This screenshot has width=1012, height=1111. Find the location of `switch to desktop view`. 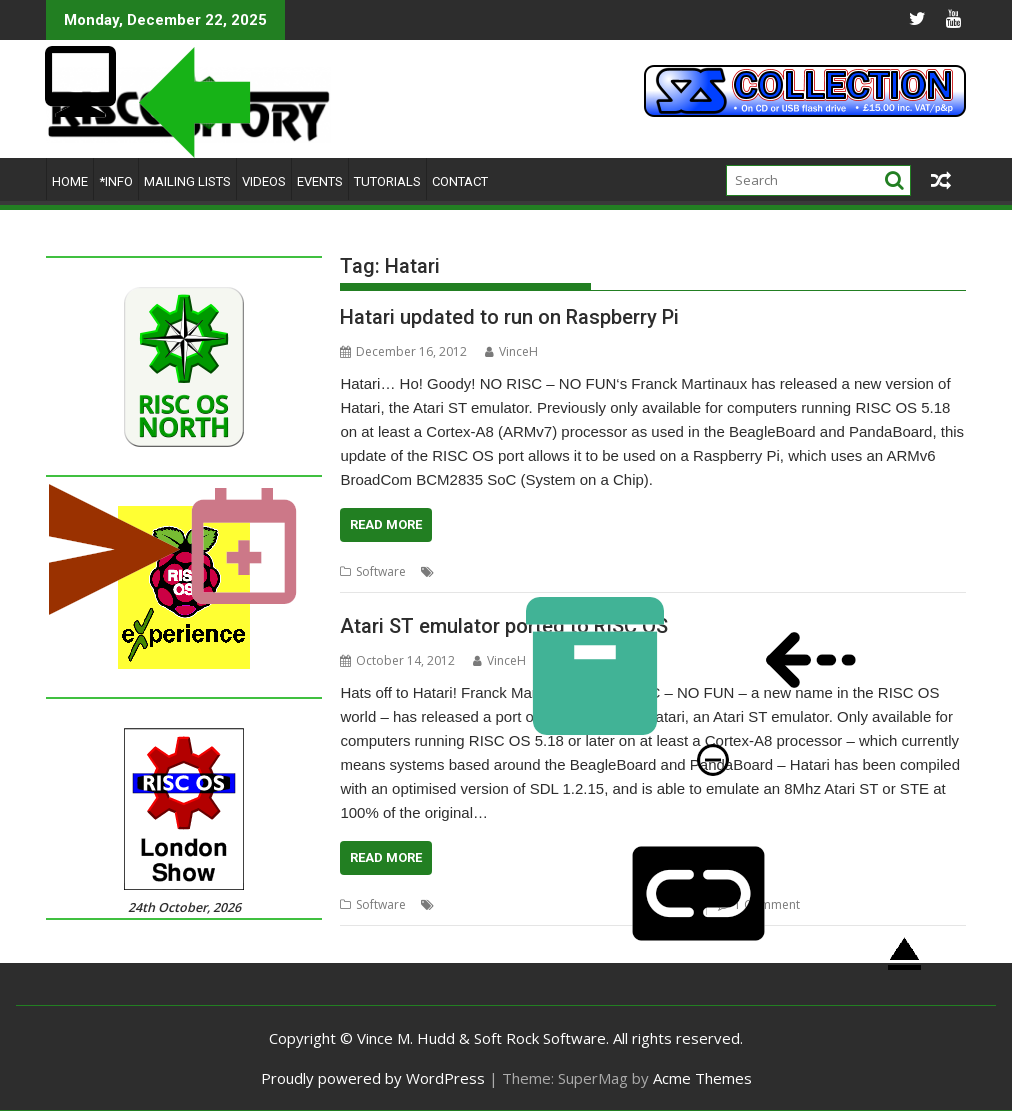

switch to desktop view is located at coordinates (80, 81).